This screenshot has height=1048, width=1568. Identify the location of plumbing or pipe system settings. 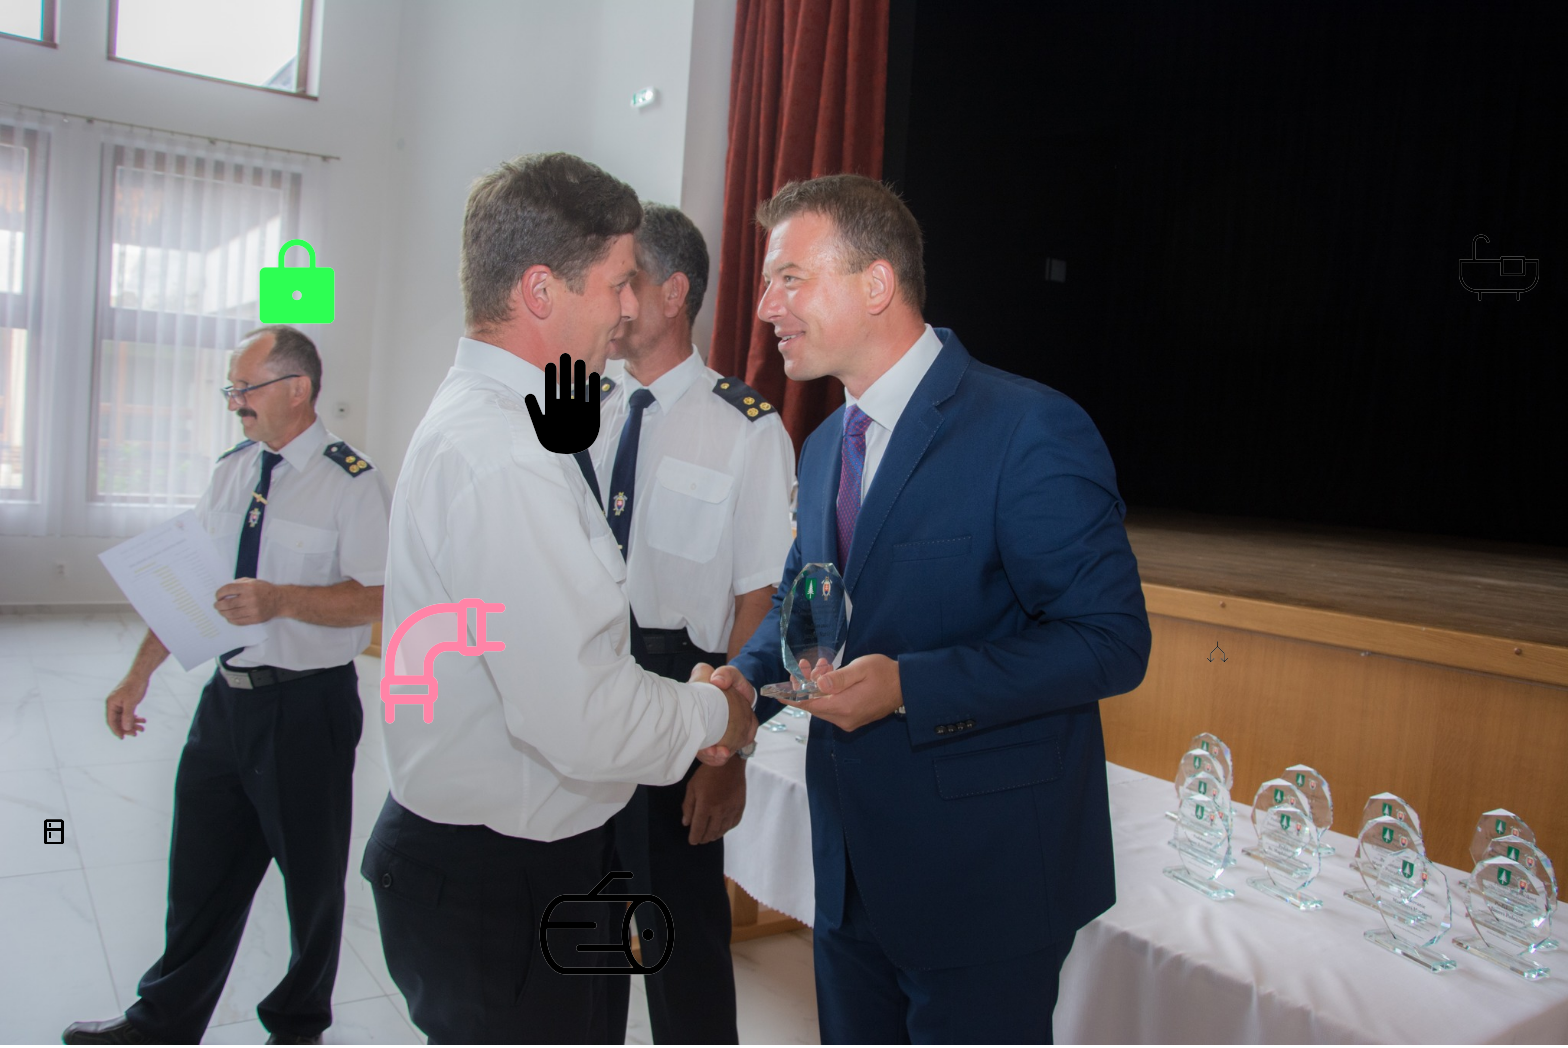
(438, 656).